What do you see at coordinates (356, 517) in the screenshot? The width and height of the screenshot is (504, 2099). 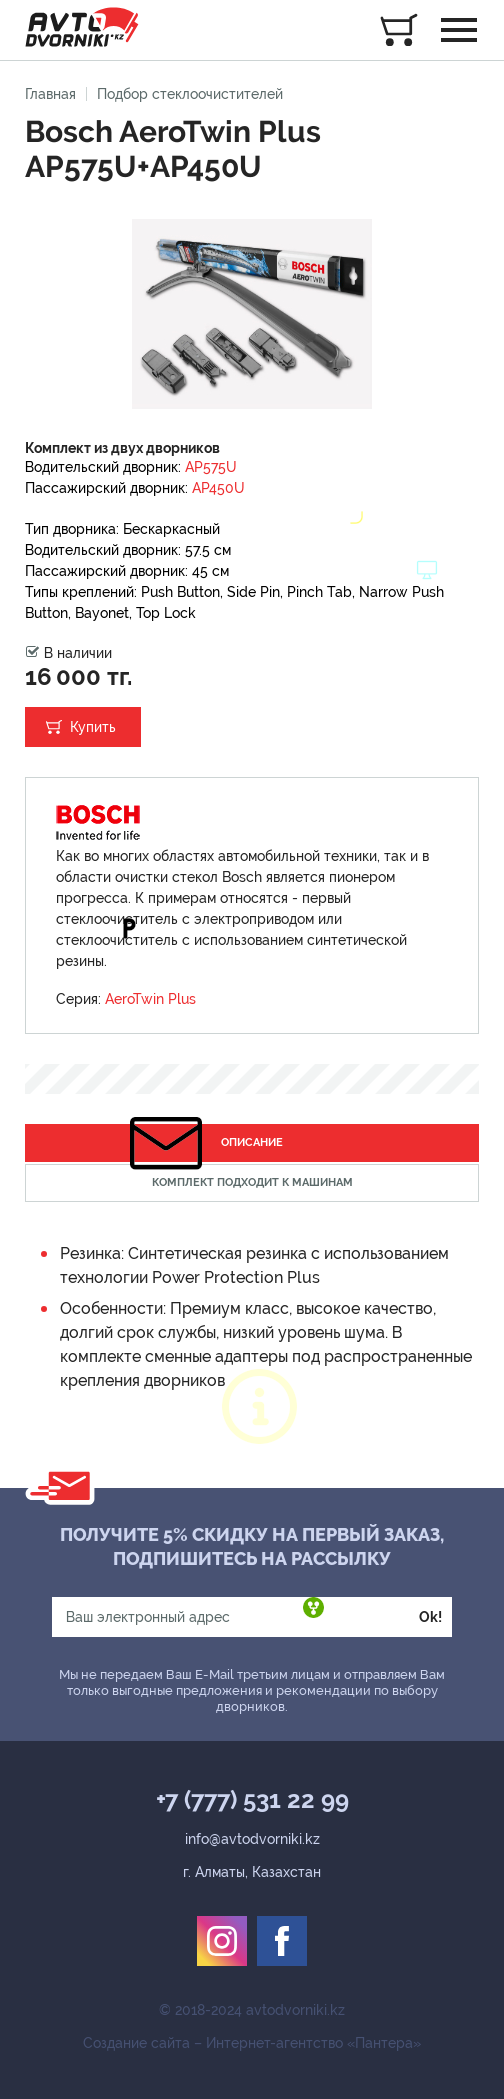 I see `adjust bottom-right corner radius` at bounding box center [356, 517].